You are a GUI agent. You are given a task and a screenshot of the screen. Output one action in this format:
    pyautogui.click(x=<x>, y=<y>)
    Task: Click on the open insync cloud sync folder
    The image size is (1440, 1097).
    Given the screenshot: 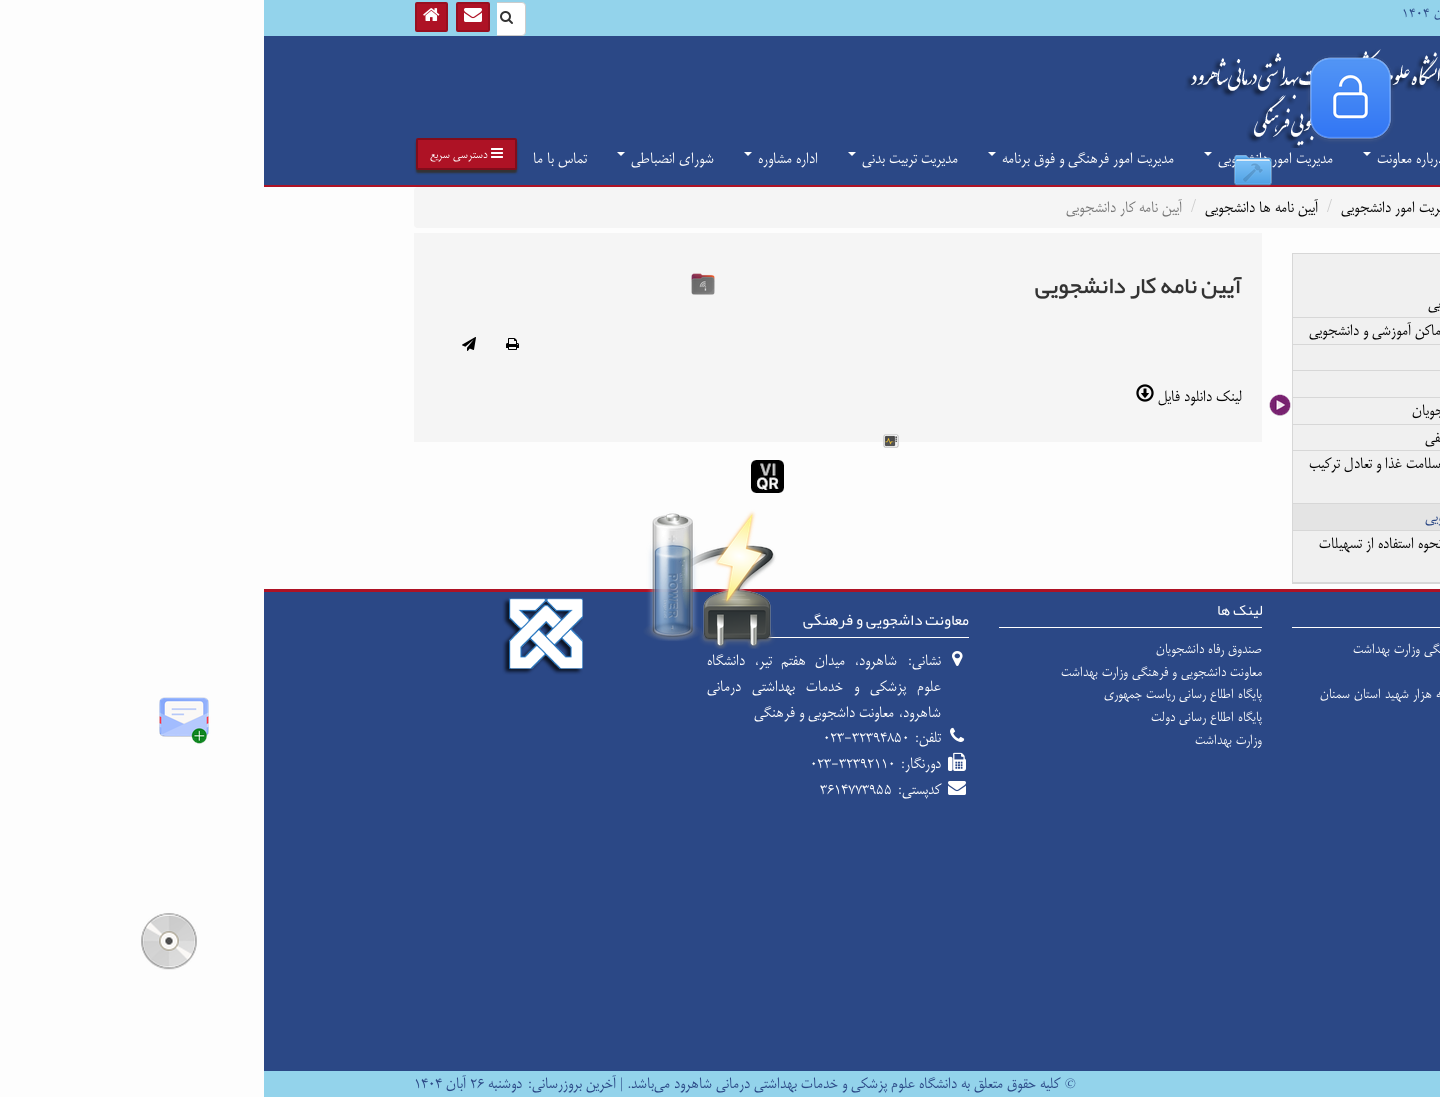 What is the action you would take?
    pyautogui.click(x=703, y=284)
    